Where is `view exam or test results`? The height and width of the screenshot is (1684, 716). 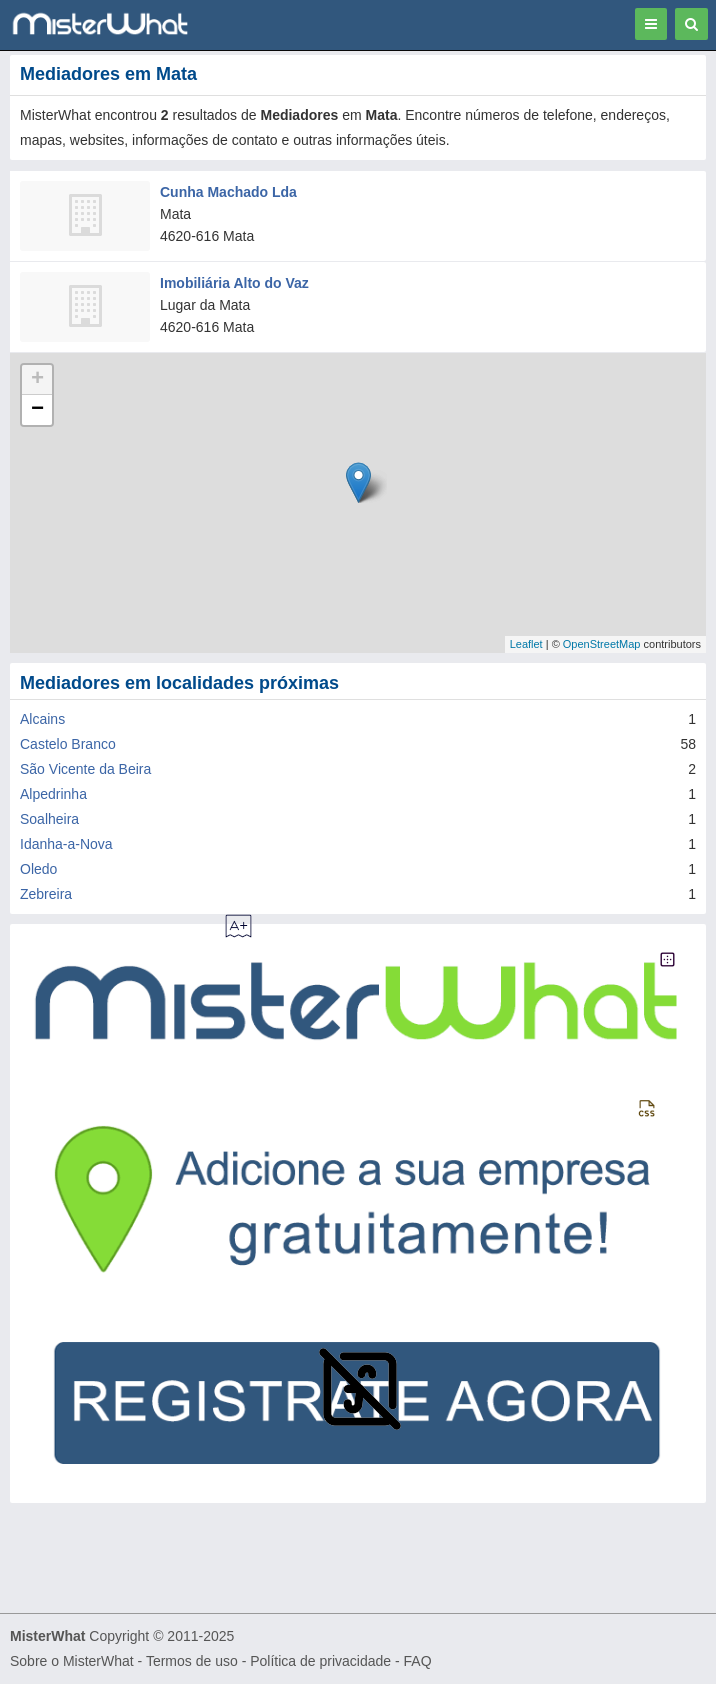 view exam or test results is located at coordinates (238, 925).